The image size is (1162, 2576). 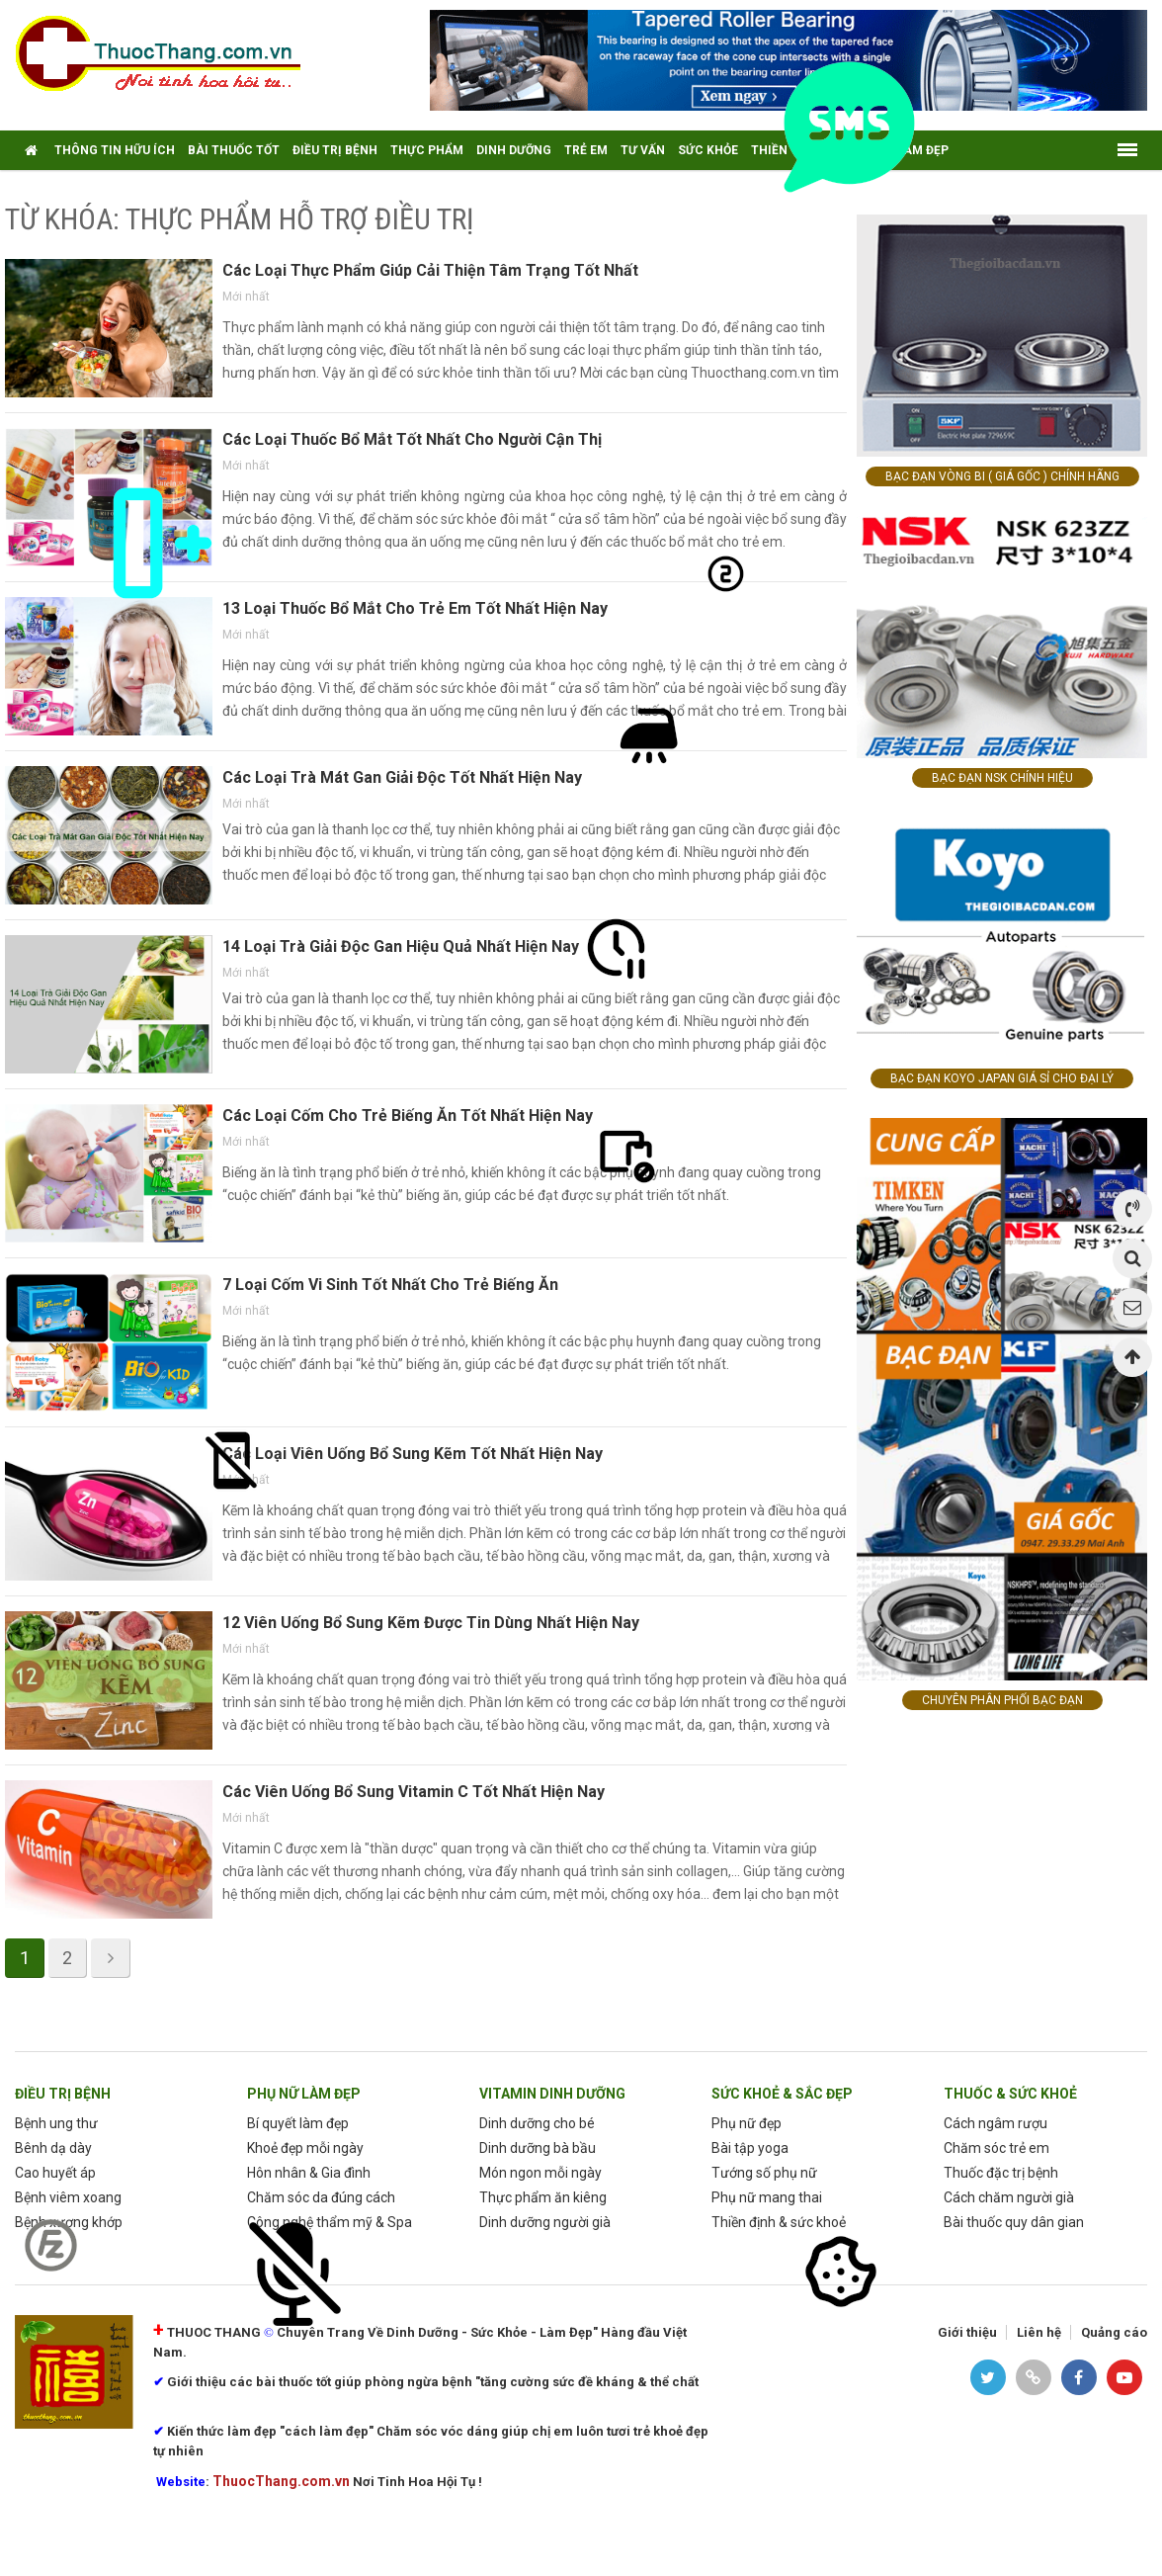 What do you see at coordinates (162, 543) in the screenshot?
I see `insert a new column to the right` at bounding box center [162, 543].